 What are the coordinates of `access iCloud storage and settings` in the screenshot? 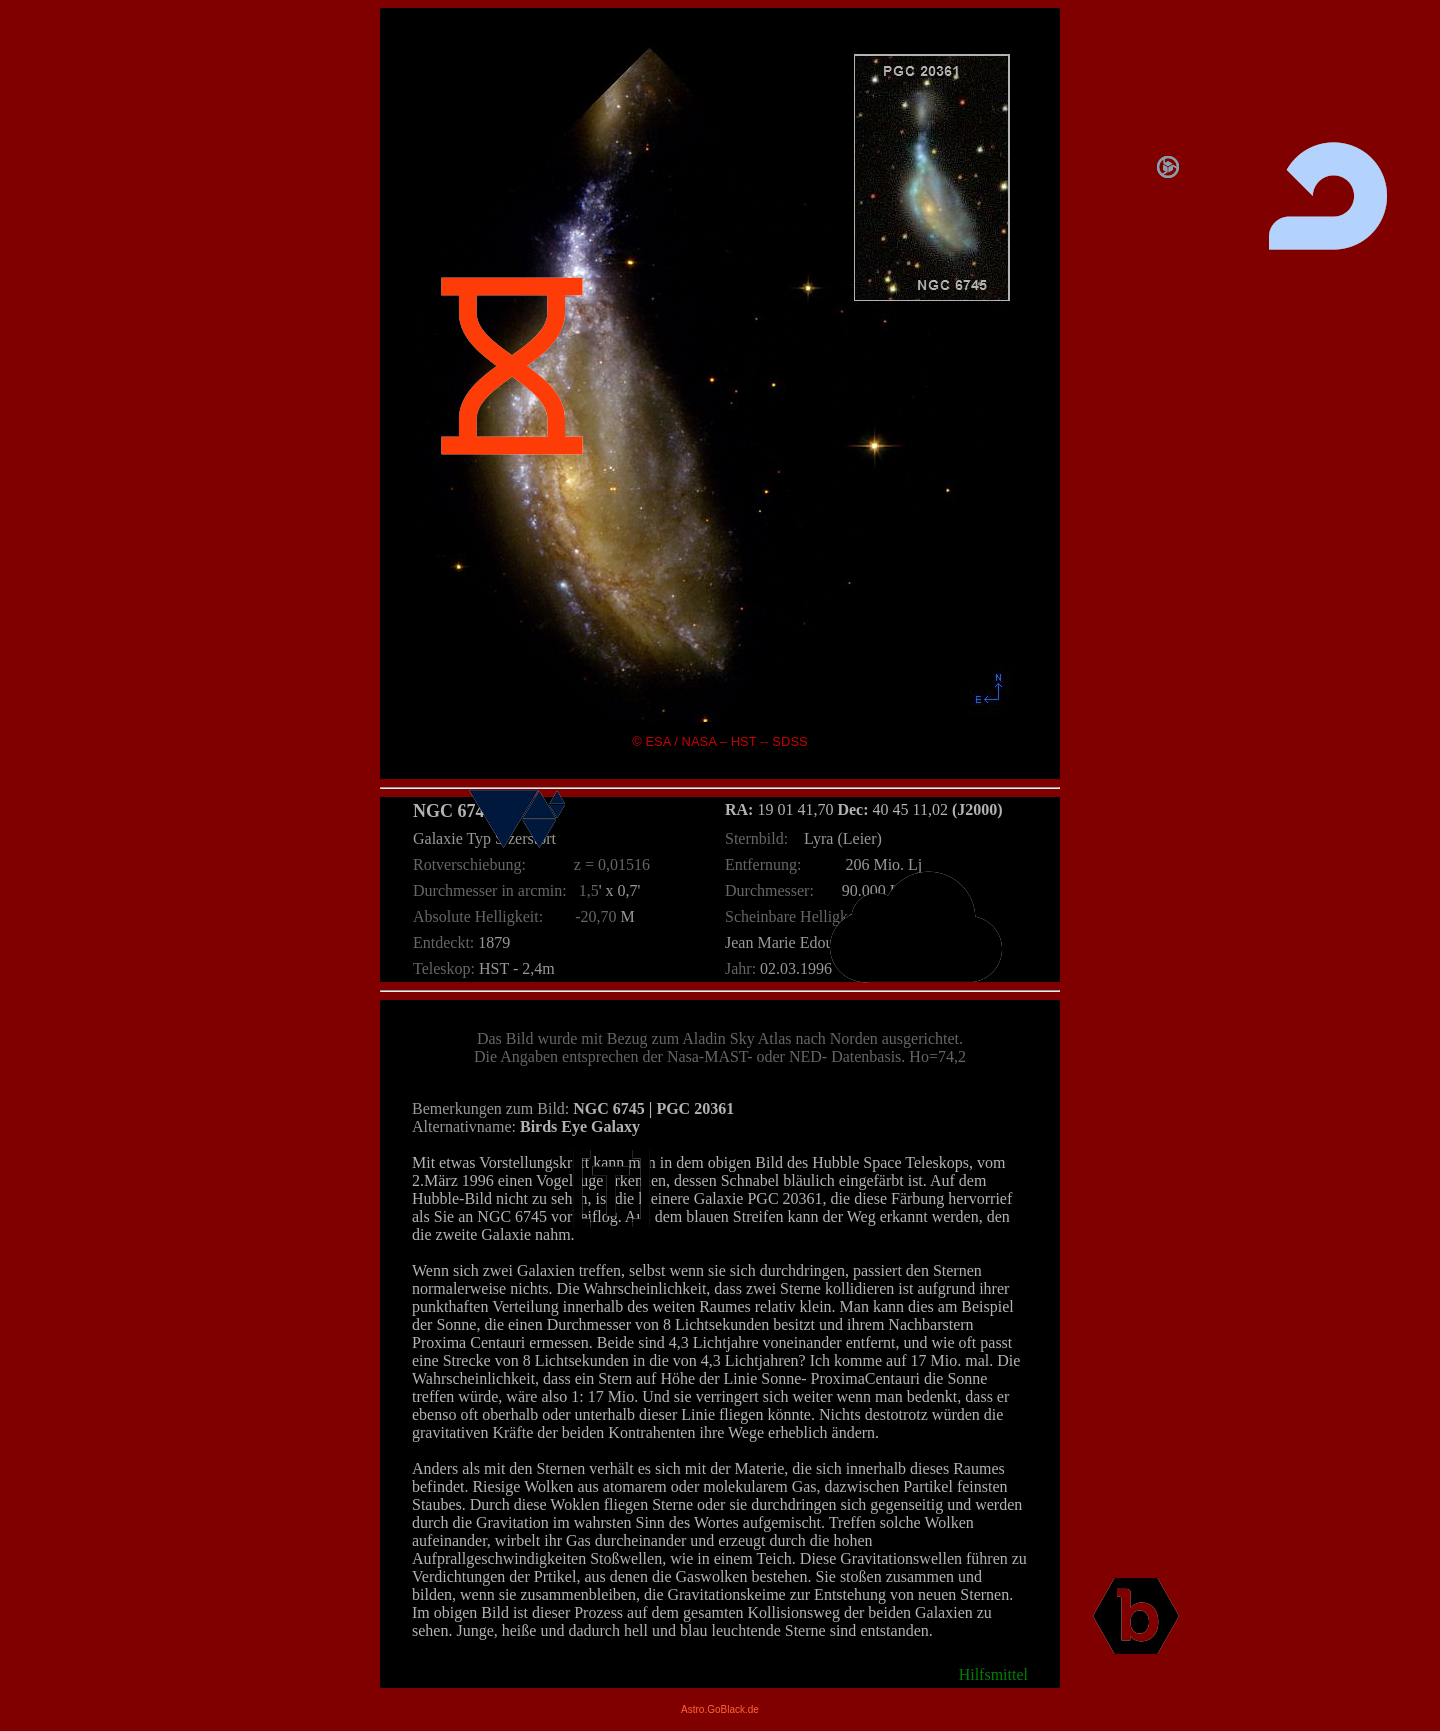 It's located at (916, 927).